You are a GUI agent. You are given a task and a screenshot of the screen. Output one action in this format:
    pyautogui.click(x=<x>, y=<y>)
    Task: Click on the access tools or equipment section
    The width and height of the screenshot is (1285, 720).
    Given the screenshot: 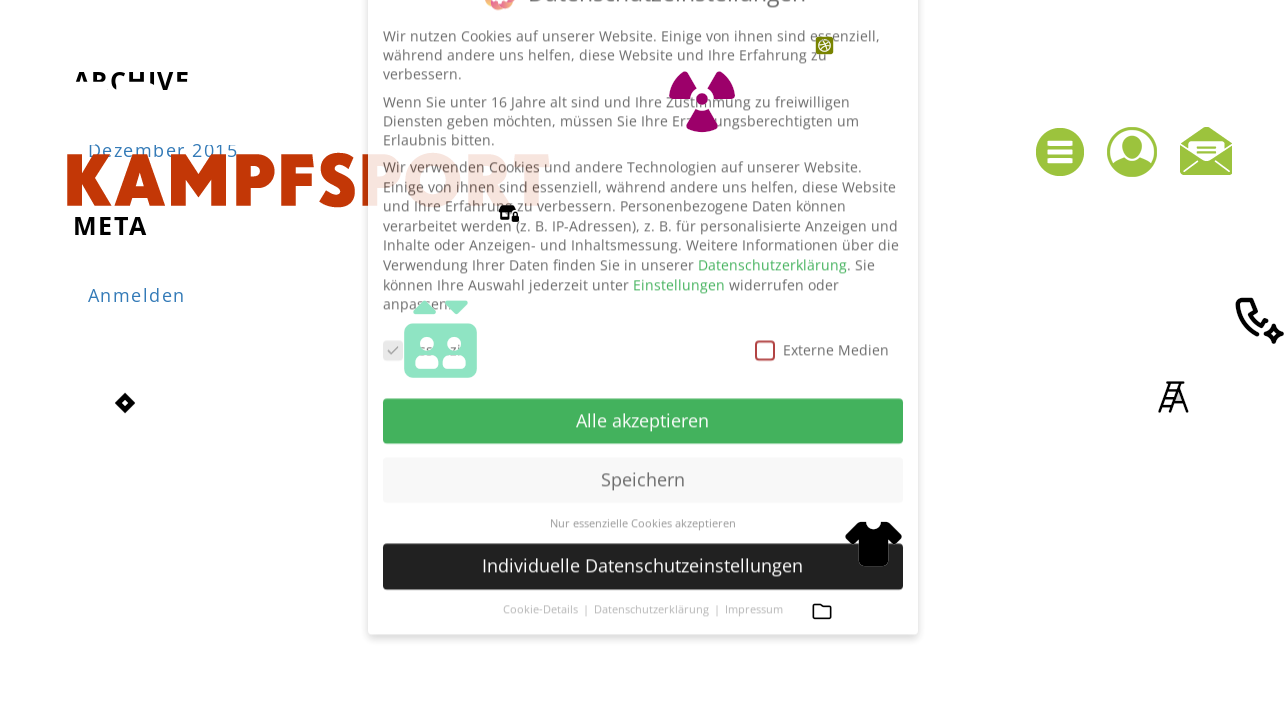 What is the action you would take?
    pyautogui.click(x=1174, y=397)
    